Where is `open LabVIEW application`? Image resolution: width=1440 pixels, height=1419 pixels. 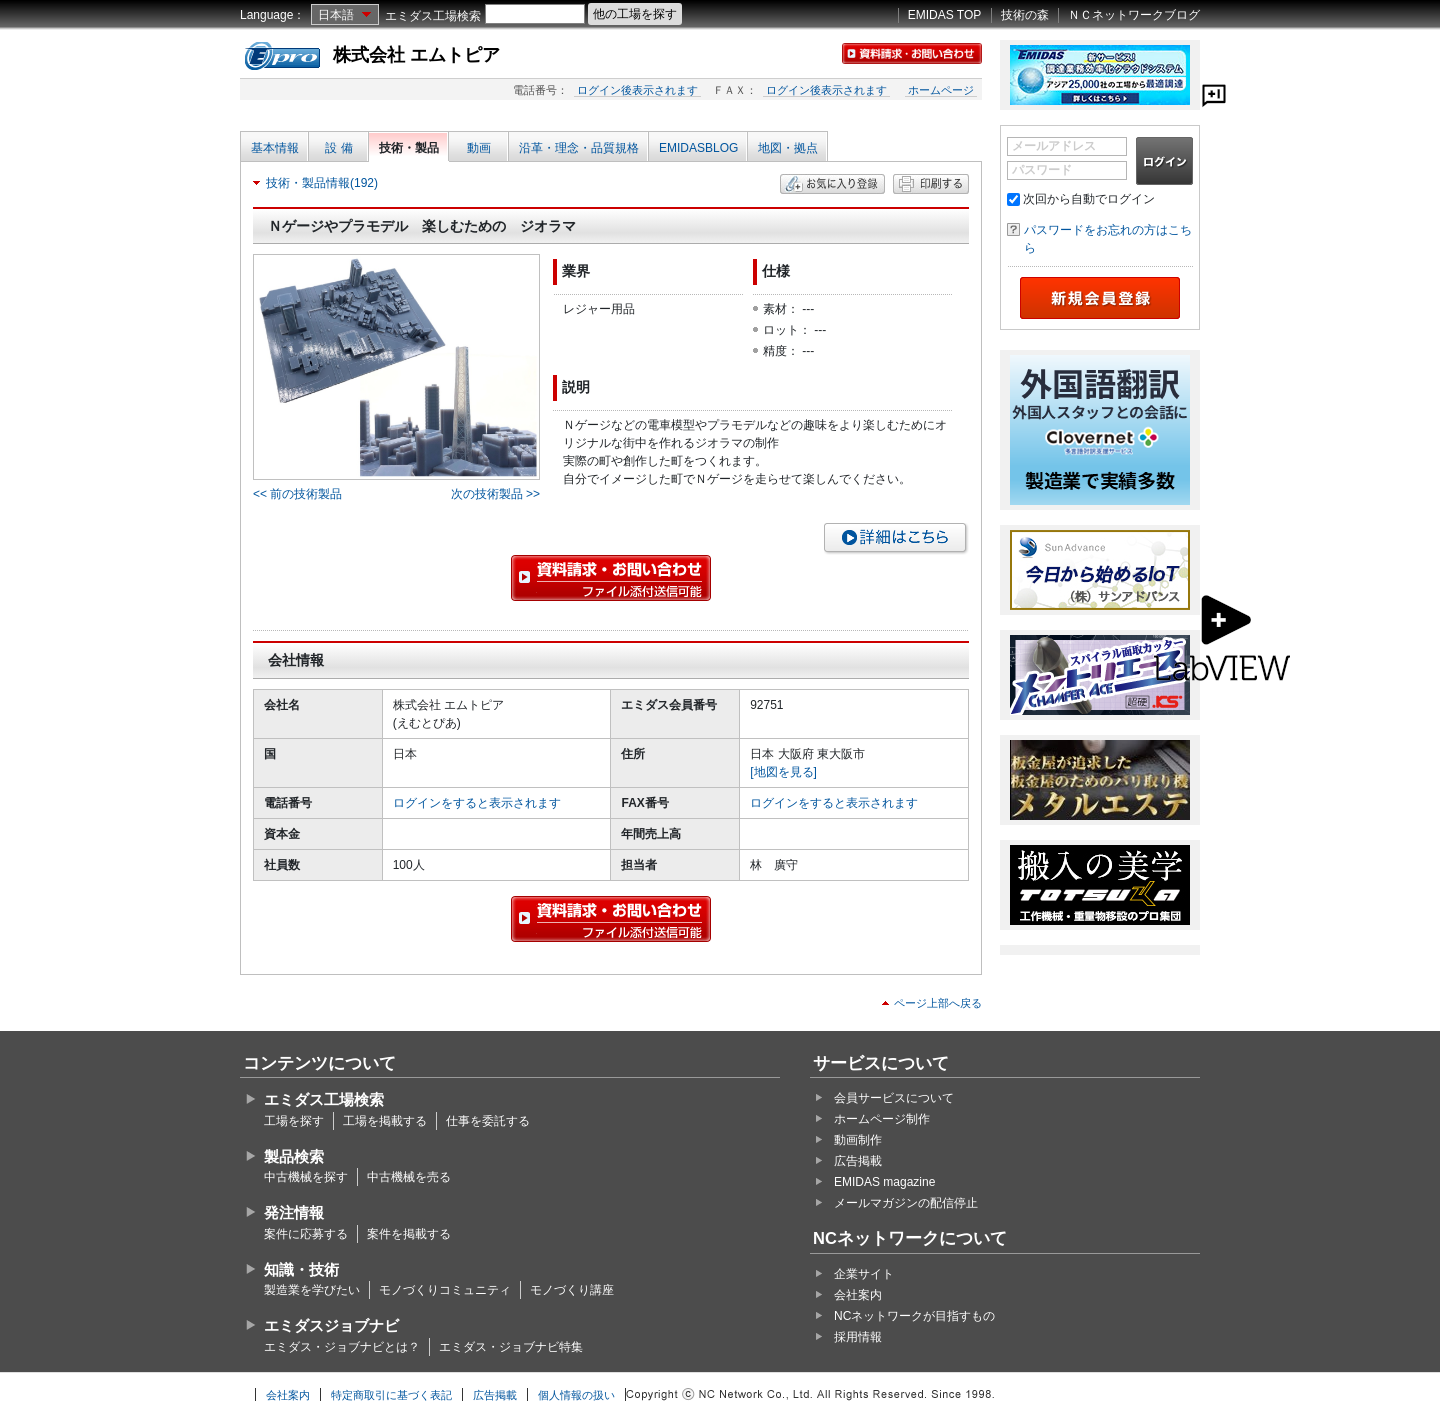
open LabVIEW application is located at coordinates (1222, 638).